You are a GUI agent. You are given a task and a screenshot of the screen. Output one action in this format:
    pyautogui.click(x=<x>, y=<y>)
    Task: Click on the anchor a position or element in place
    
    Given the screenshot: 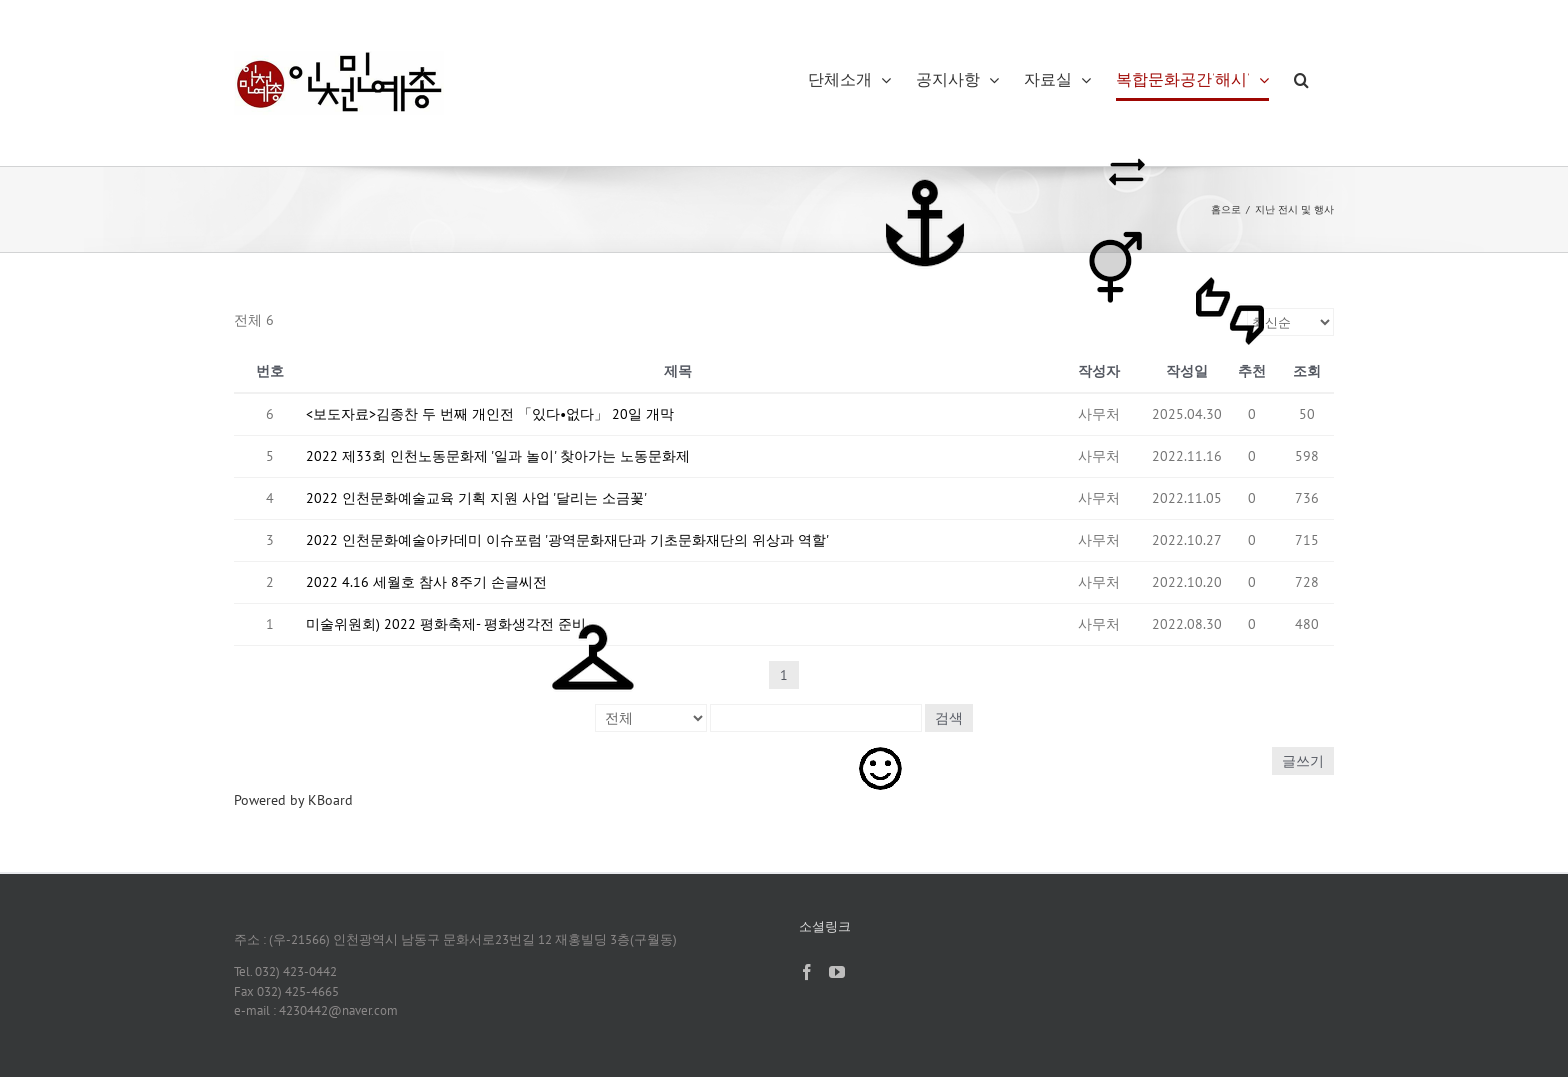 What is the action you would take?
    pyautogui.click(x=925, y=223)
    